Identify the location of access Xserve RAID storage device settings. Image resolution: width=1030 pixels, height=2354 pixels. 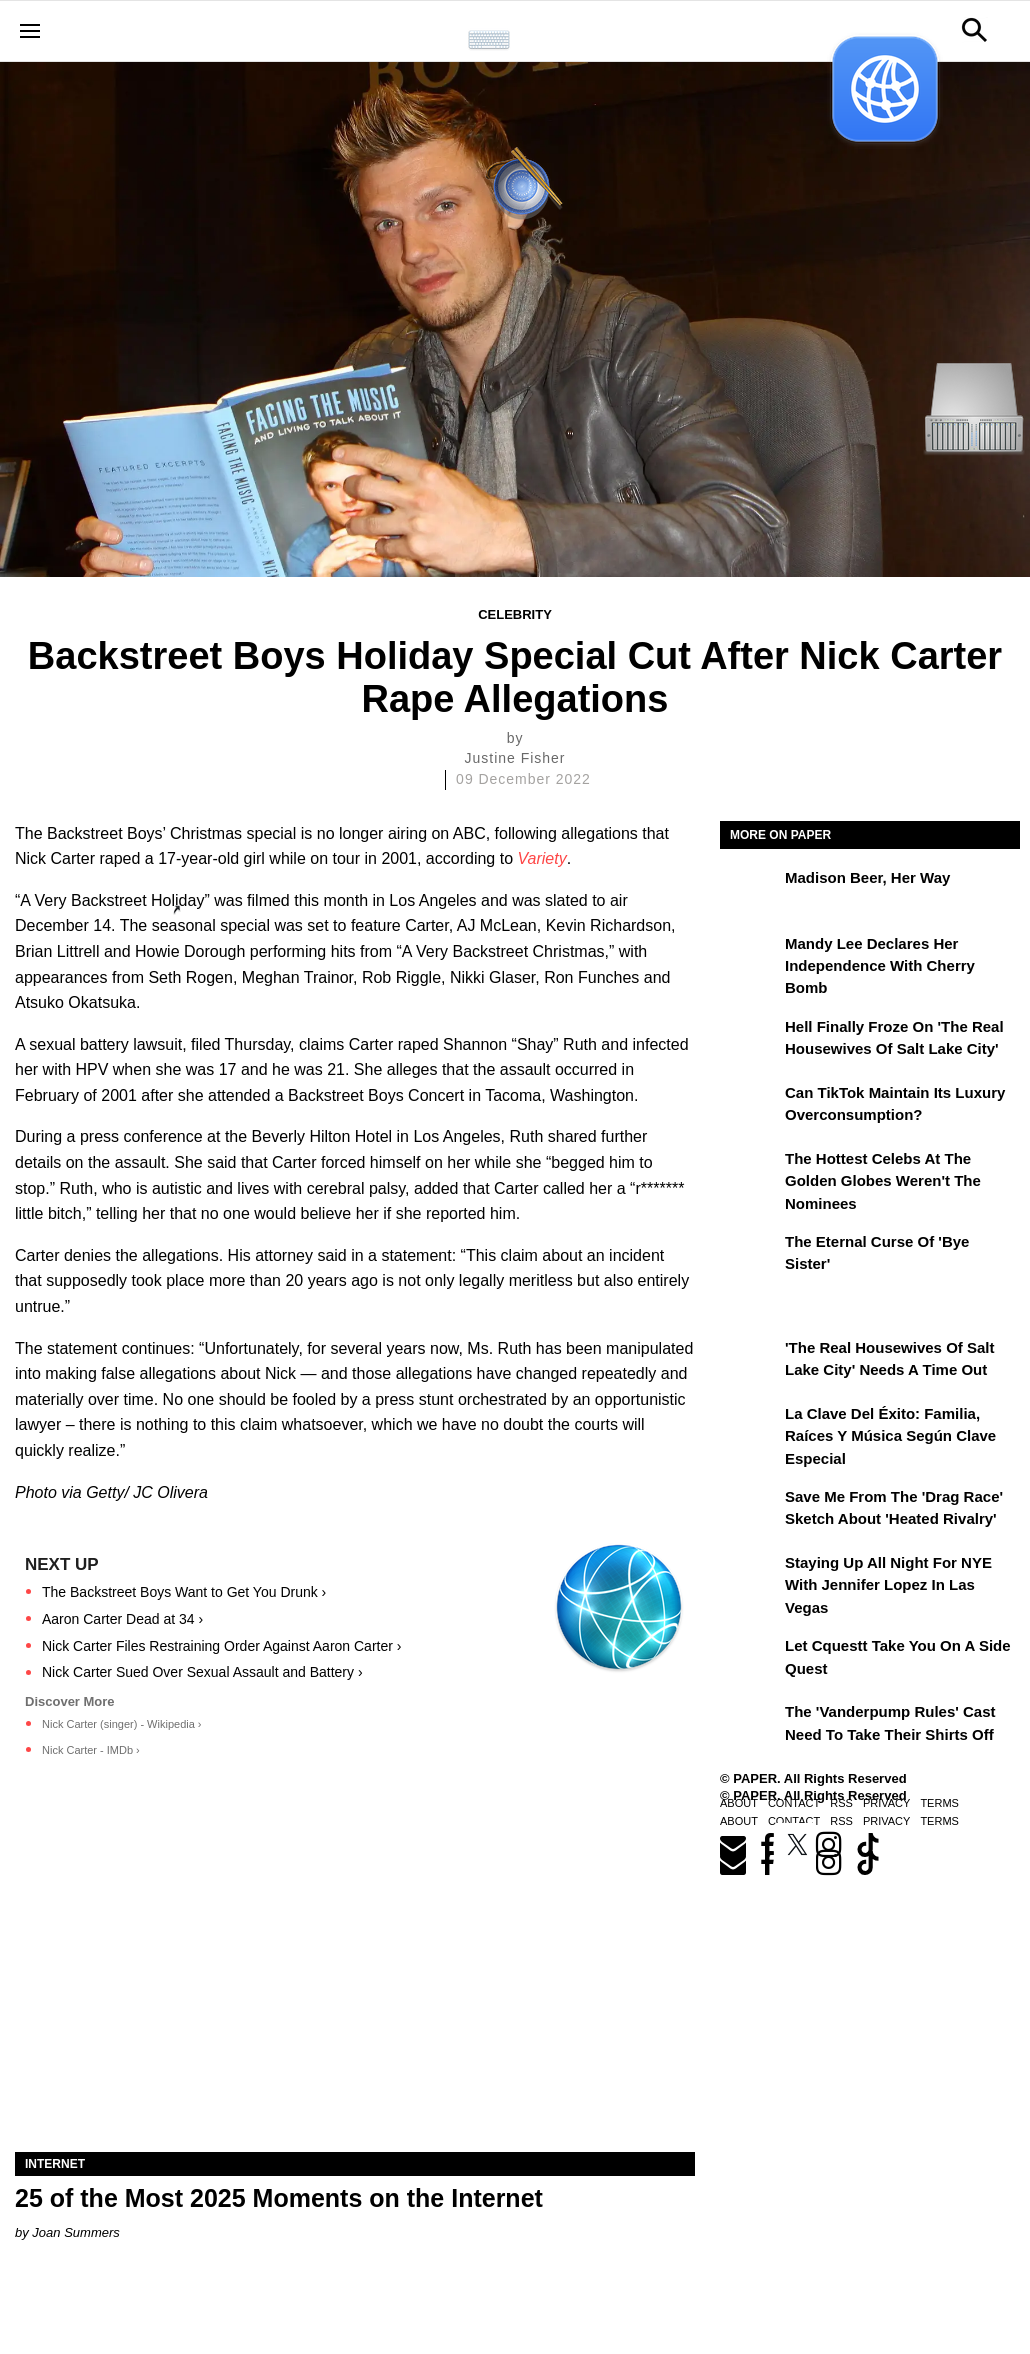
(974, 407).